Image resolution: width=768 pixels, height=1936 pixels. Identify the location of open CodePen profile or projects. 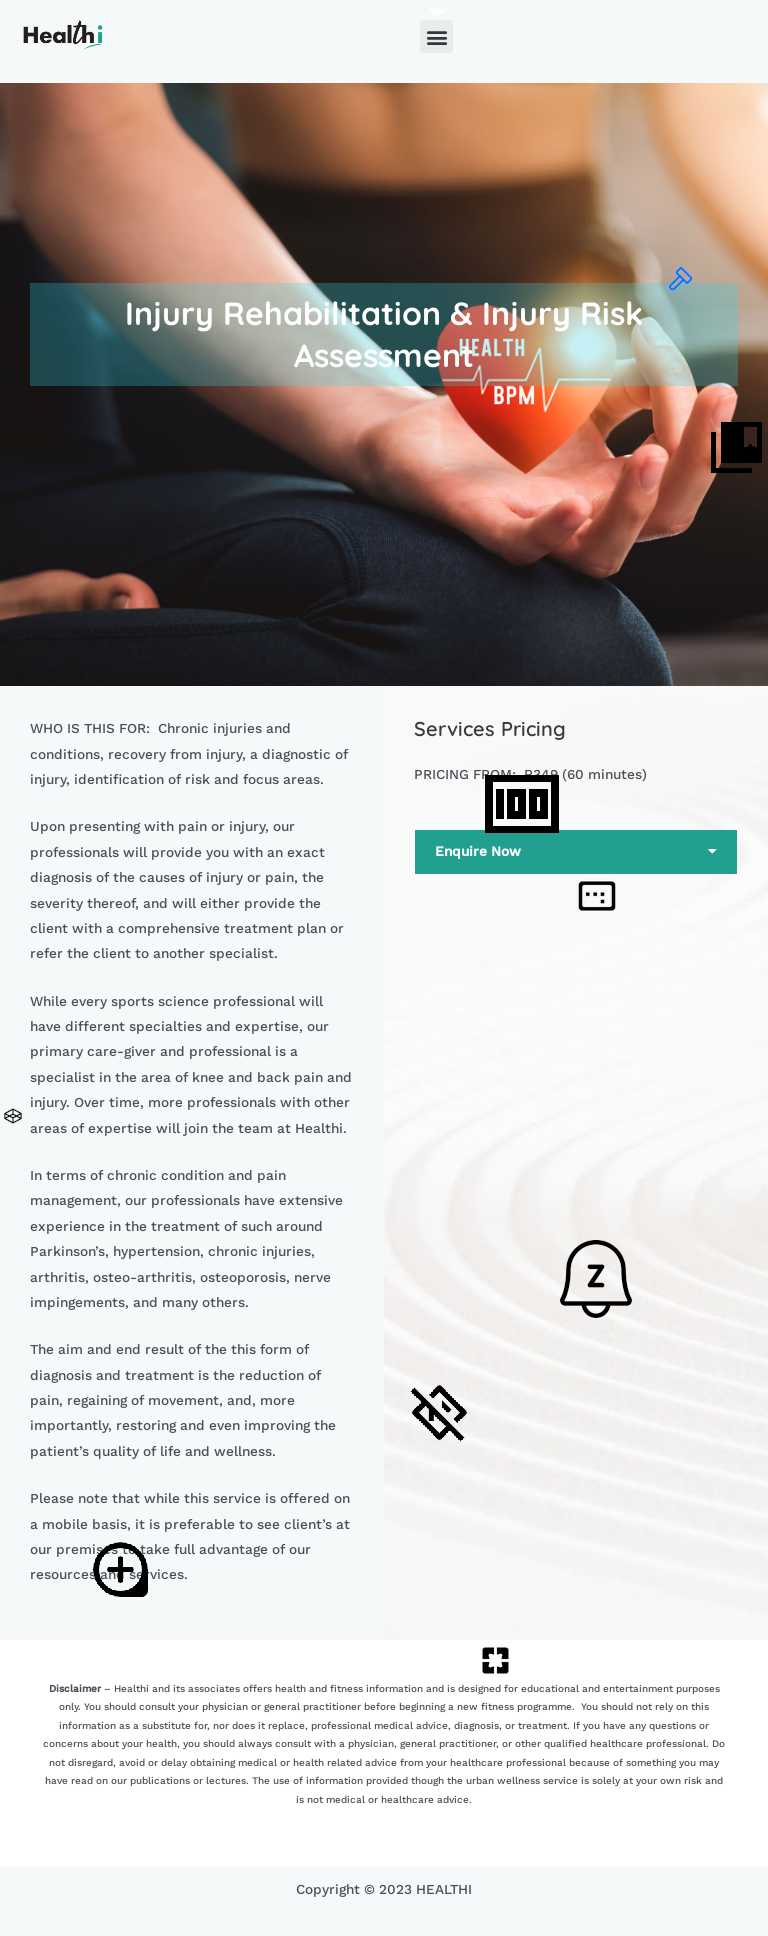
(13, 1116).